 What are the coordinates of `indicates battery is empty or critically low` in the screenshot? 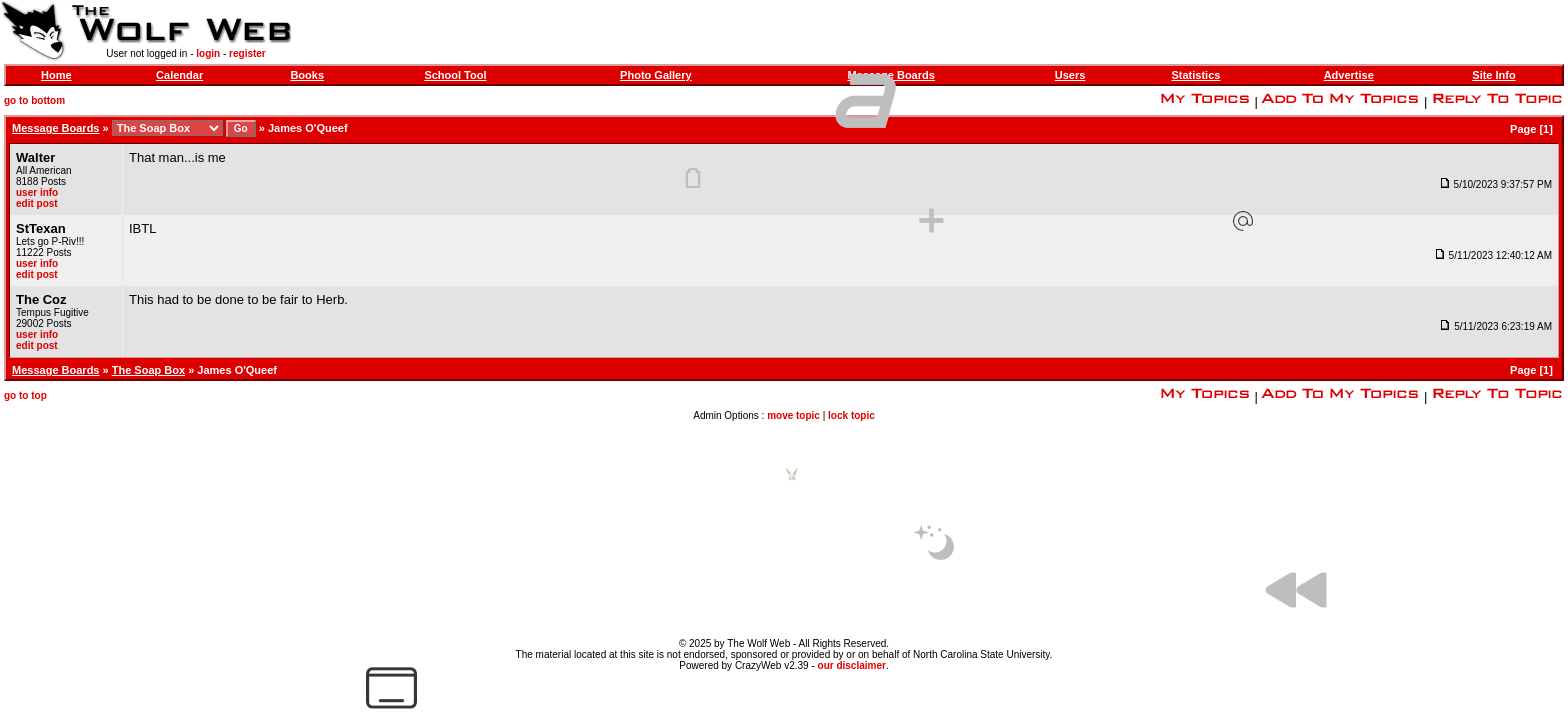 It's located at (693, 178).